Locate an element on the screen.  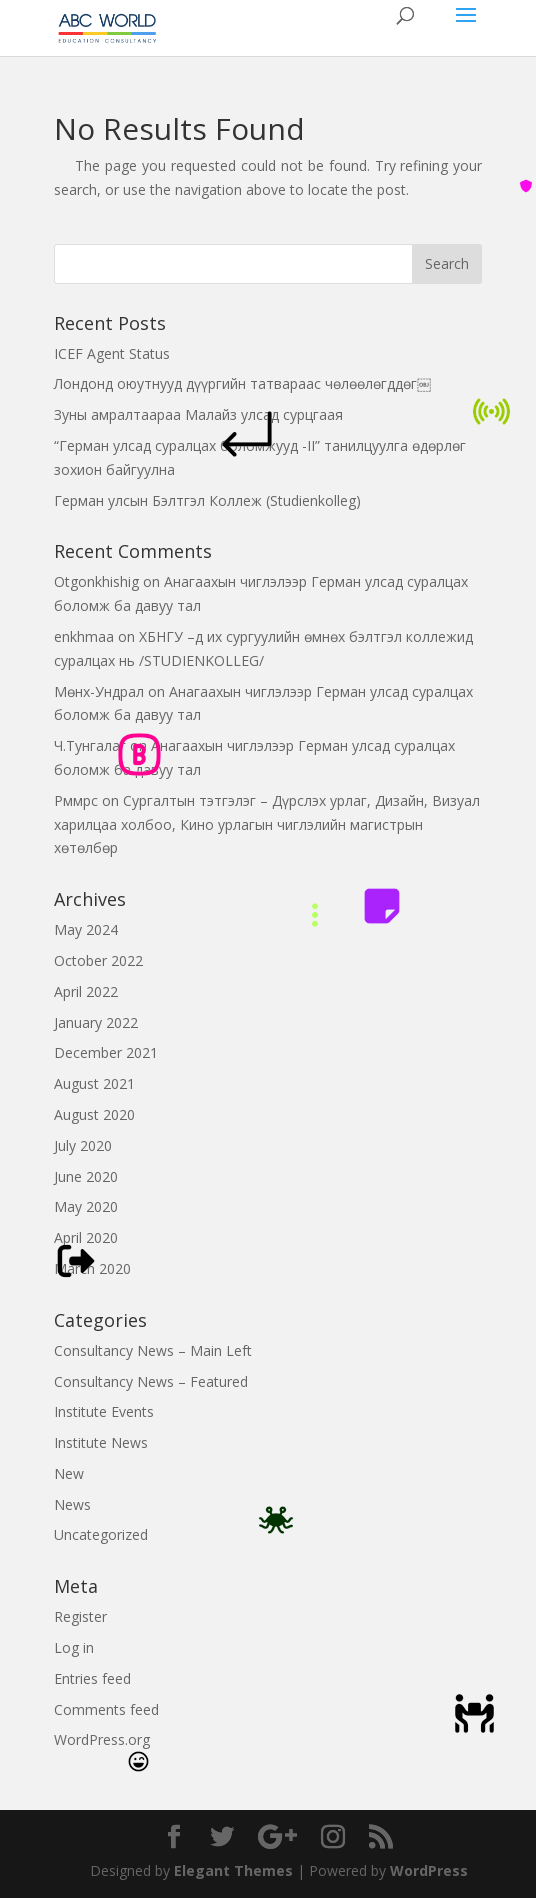
access radio or audio streaming is located at coordinates (491, 411).